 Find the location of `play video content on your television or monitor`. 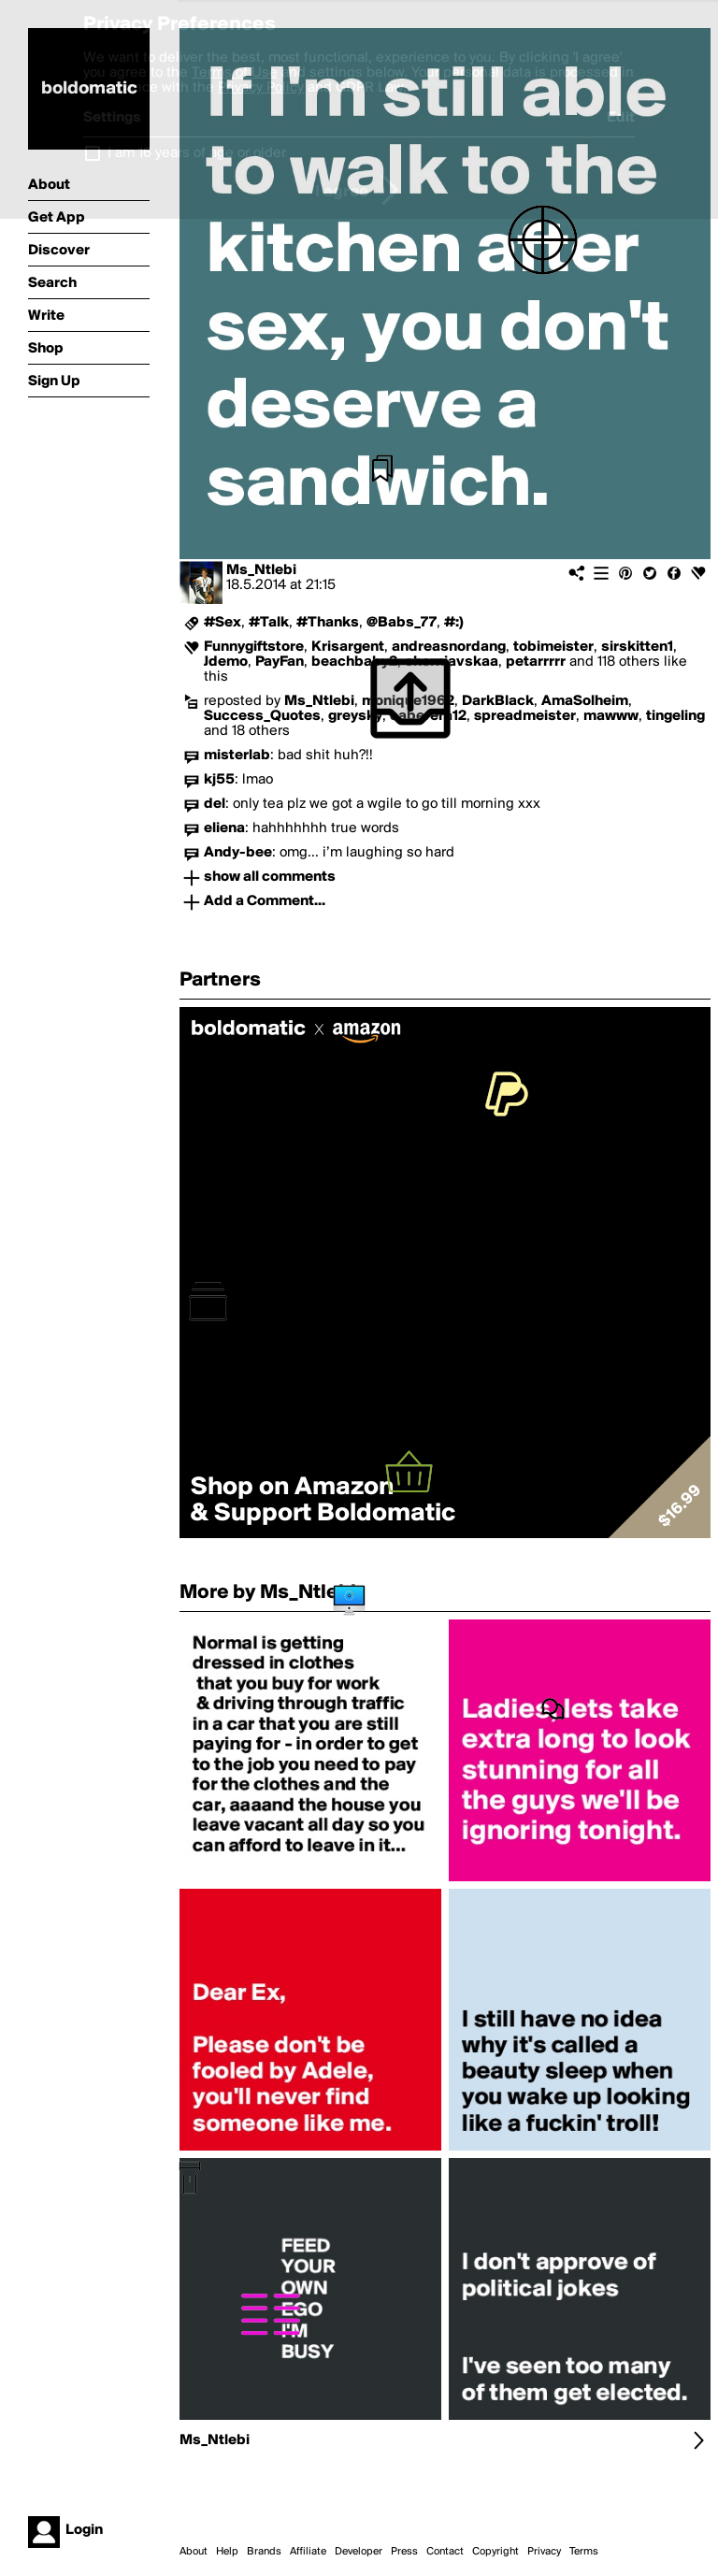

play video content on your television or monitor is located at coordinates (349, 1600).